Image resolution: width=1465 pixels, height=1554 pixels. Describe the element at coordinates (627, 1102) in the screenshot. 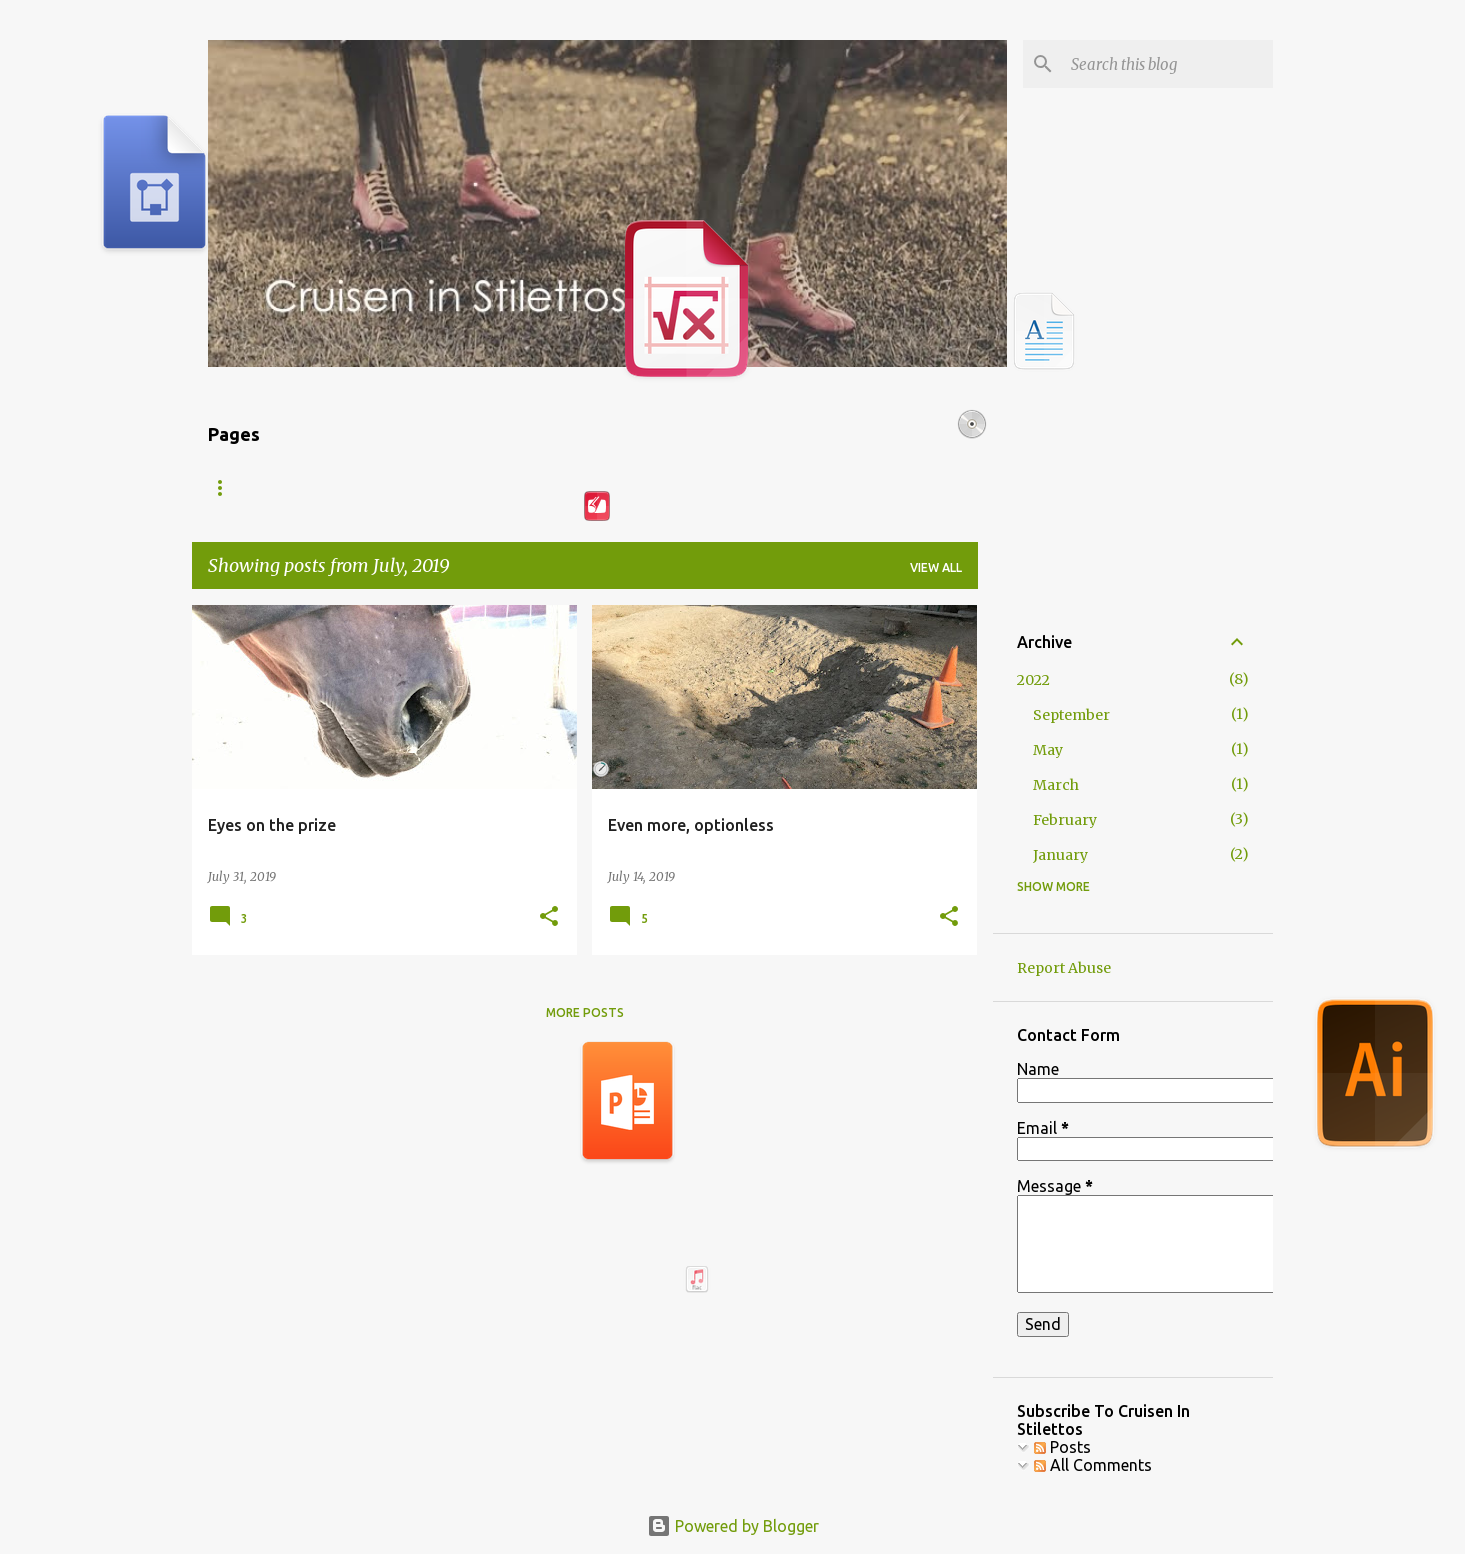

I see `presentation template file type indicator` at that location.